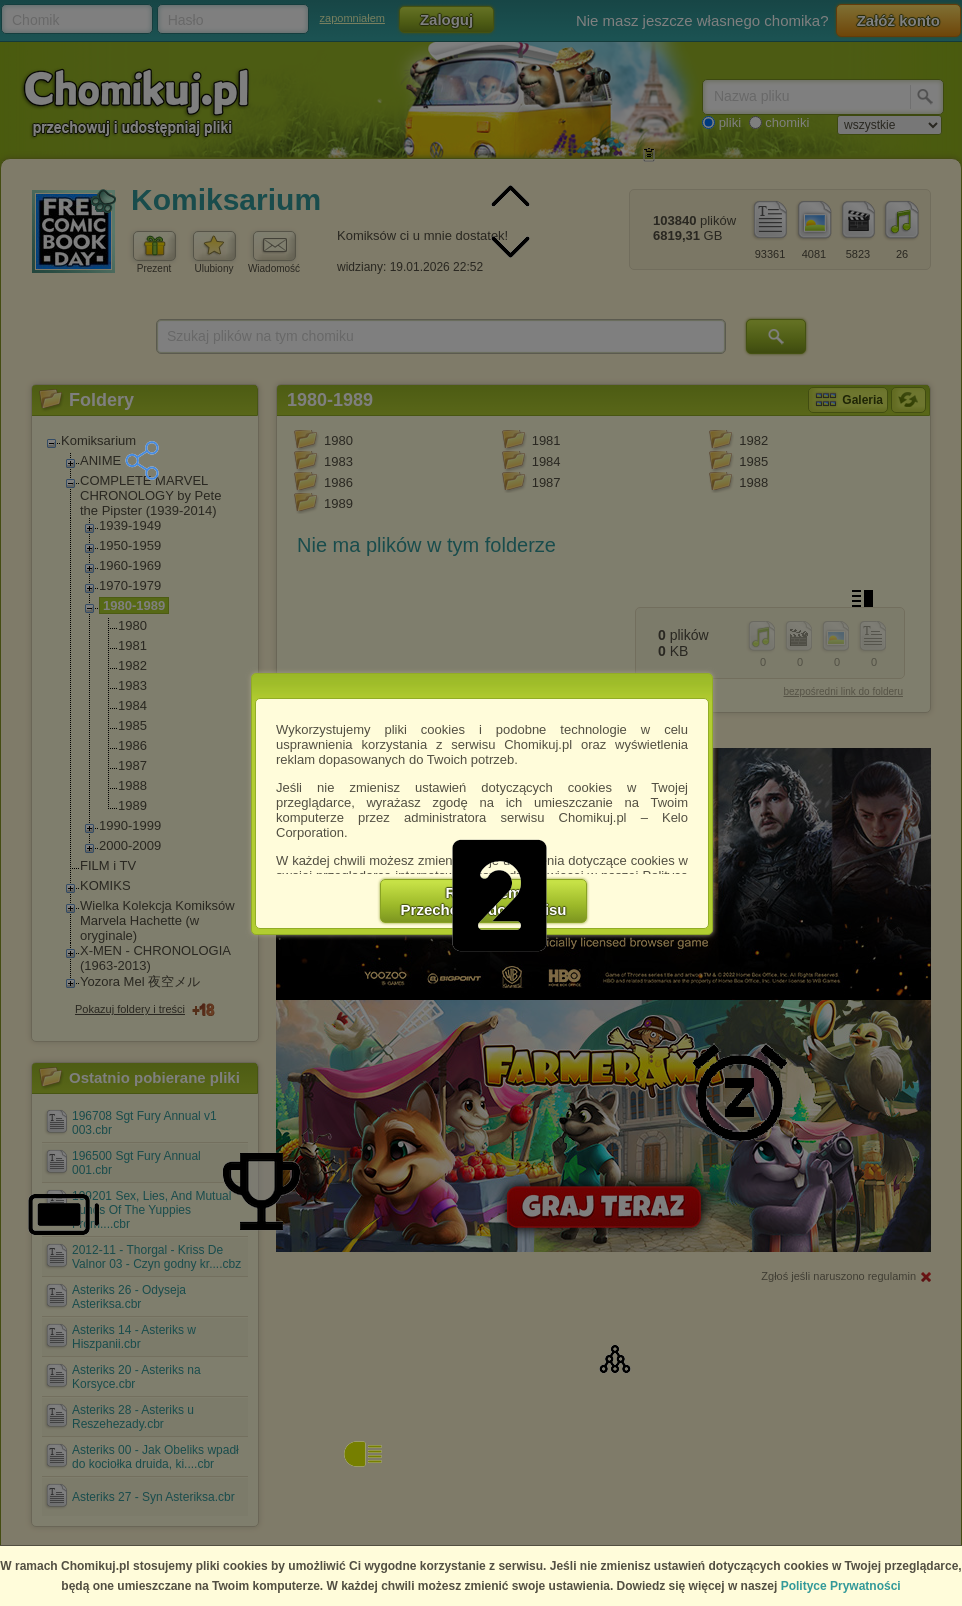  Describe the element at coordinates (615, 1359) in the screenshot. I see `view organizational hierarchy` at that location.